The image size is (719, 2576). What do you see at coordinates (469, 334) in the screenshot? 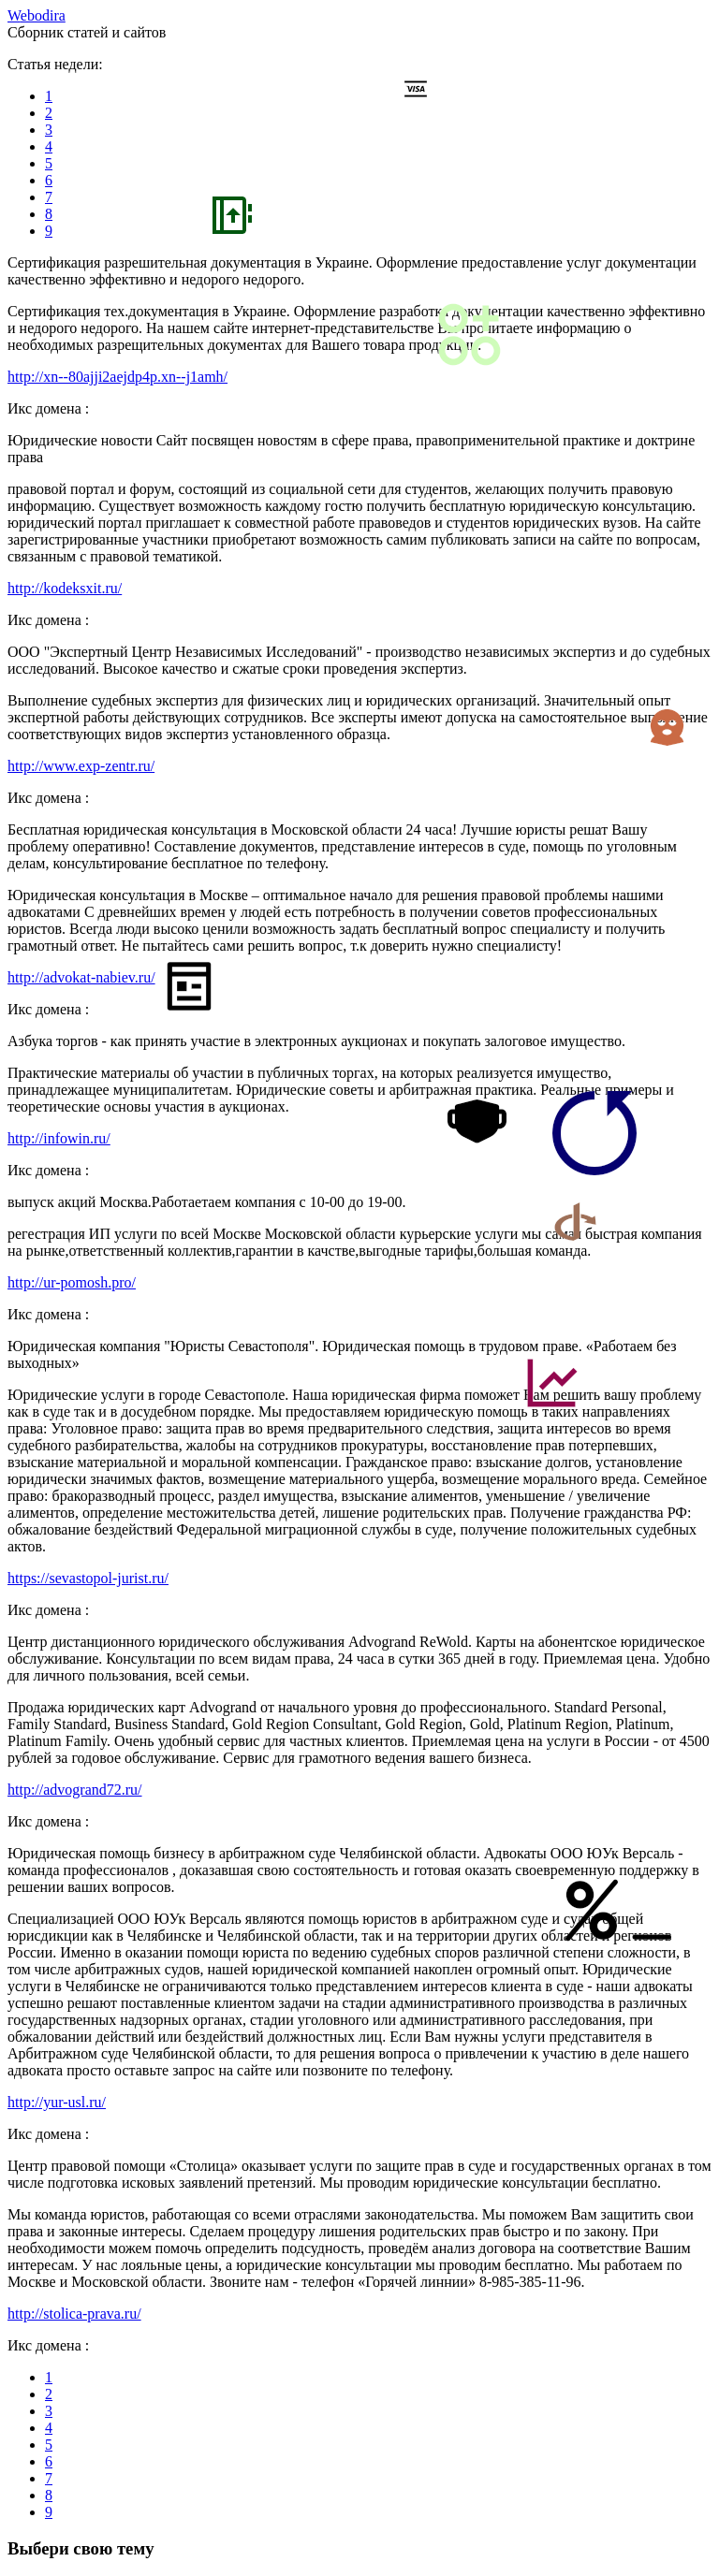
I see `add a new app to your collection` at bounding box center [469, 334].